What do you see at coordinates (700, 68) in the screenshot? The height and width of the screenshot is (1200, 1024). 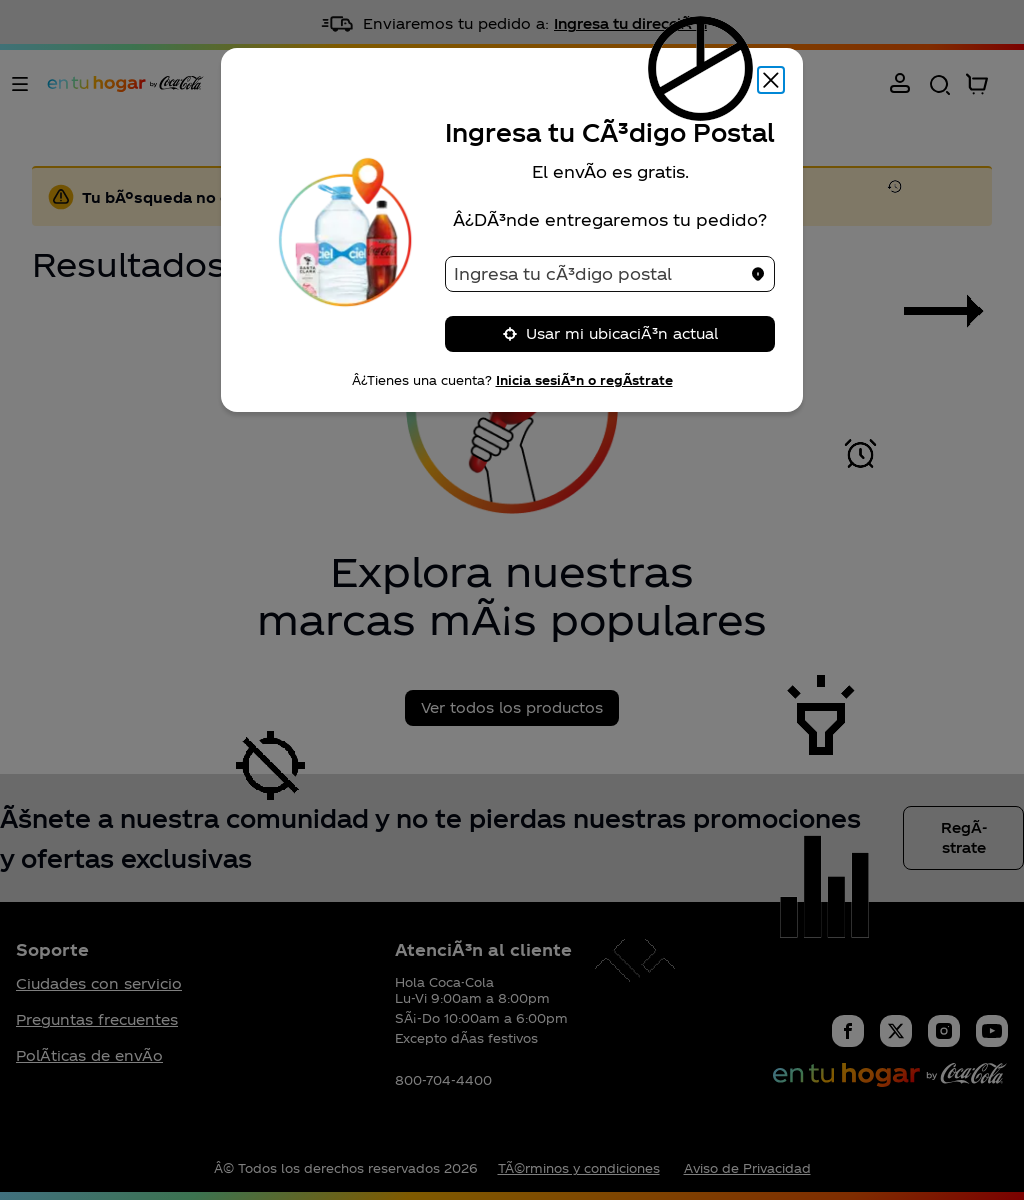 I see `view analytics or statistics breakdown` at bounding box center [700, 68].